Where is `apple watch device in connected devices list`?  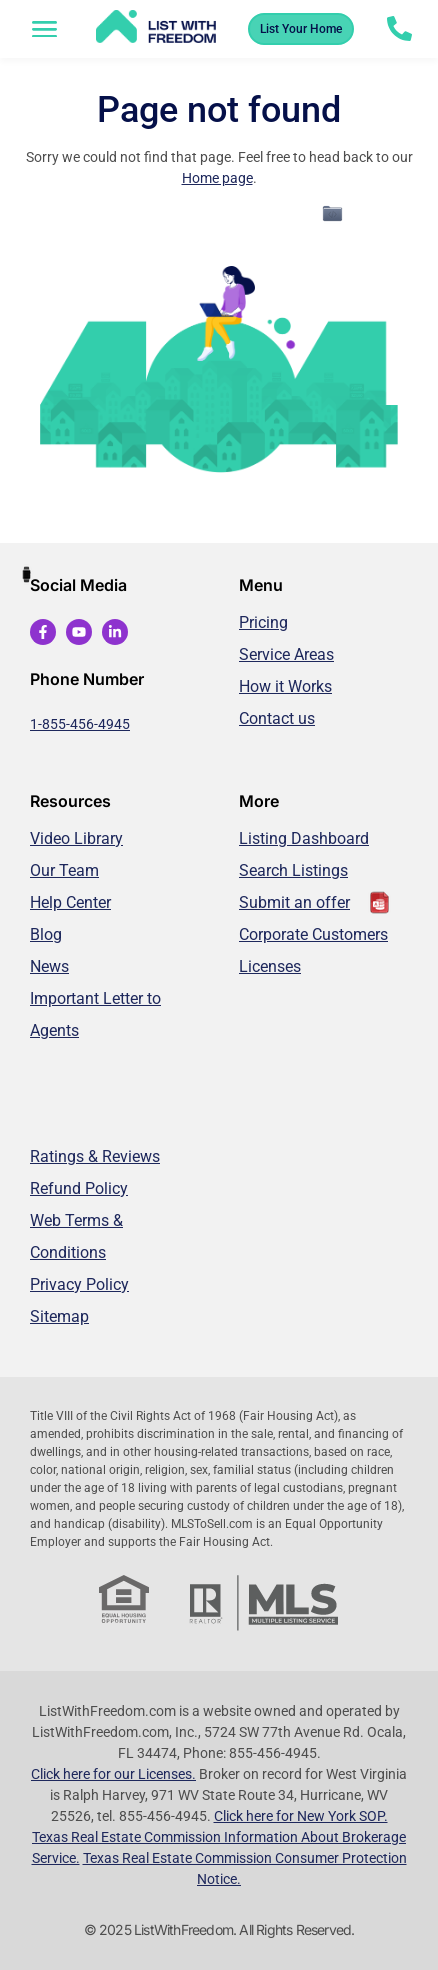 apple watch device in connected devices list is located at coordinates (26, 574).